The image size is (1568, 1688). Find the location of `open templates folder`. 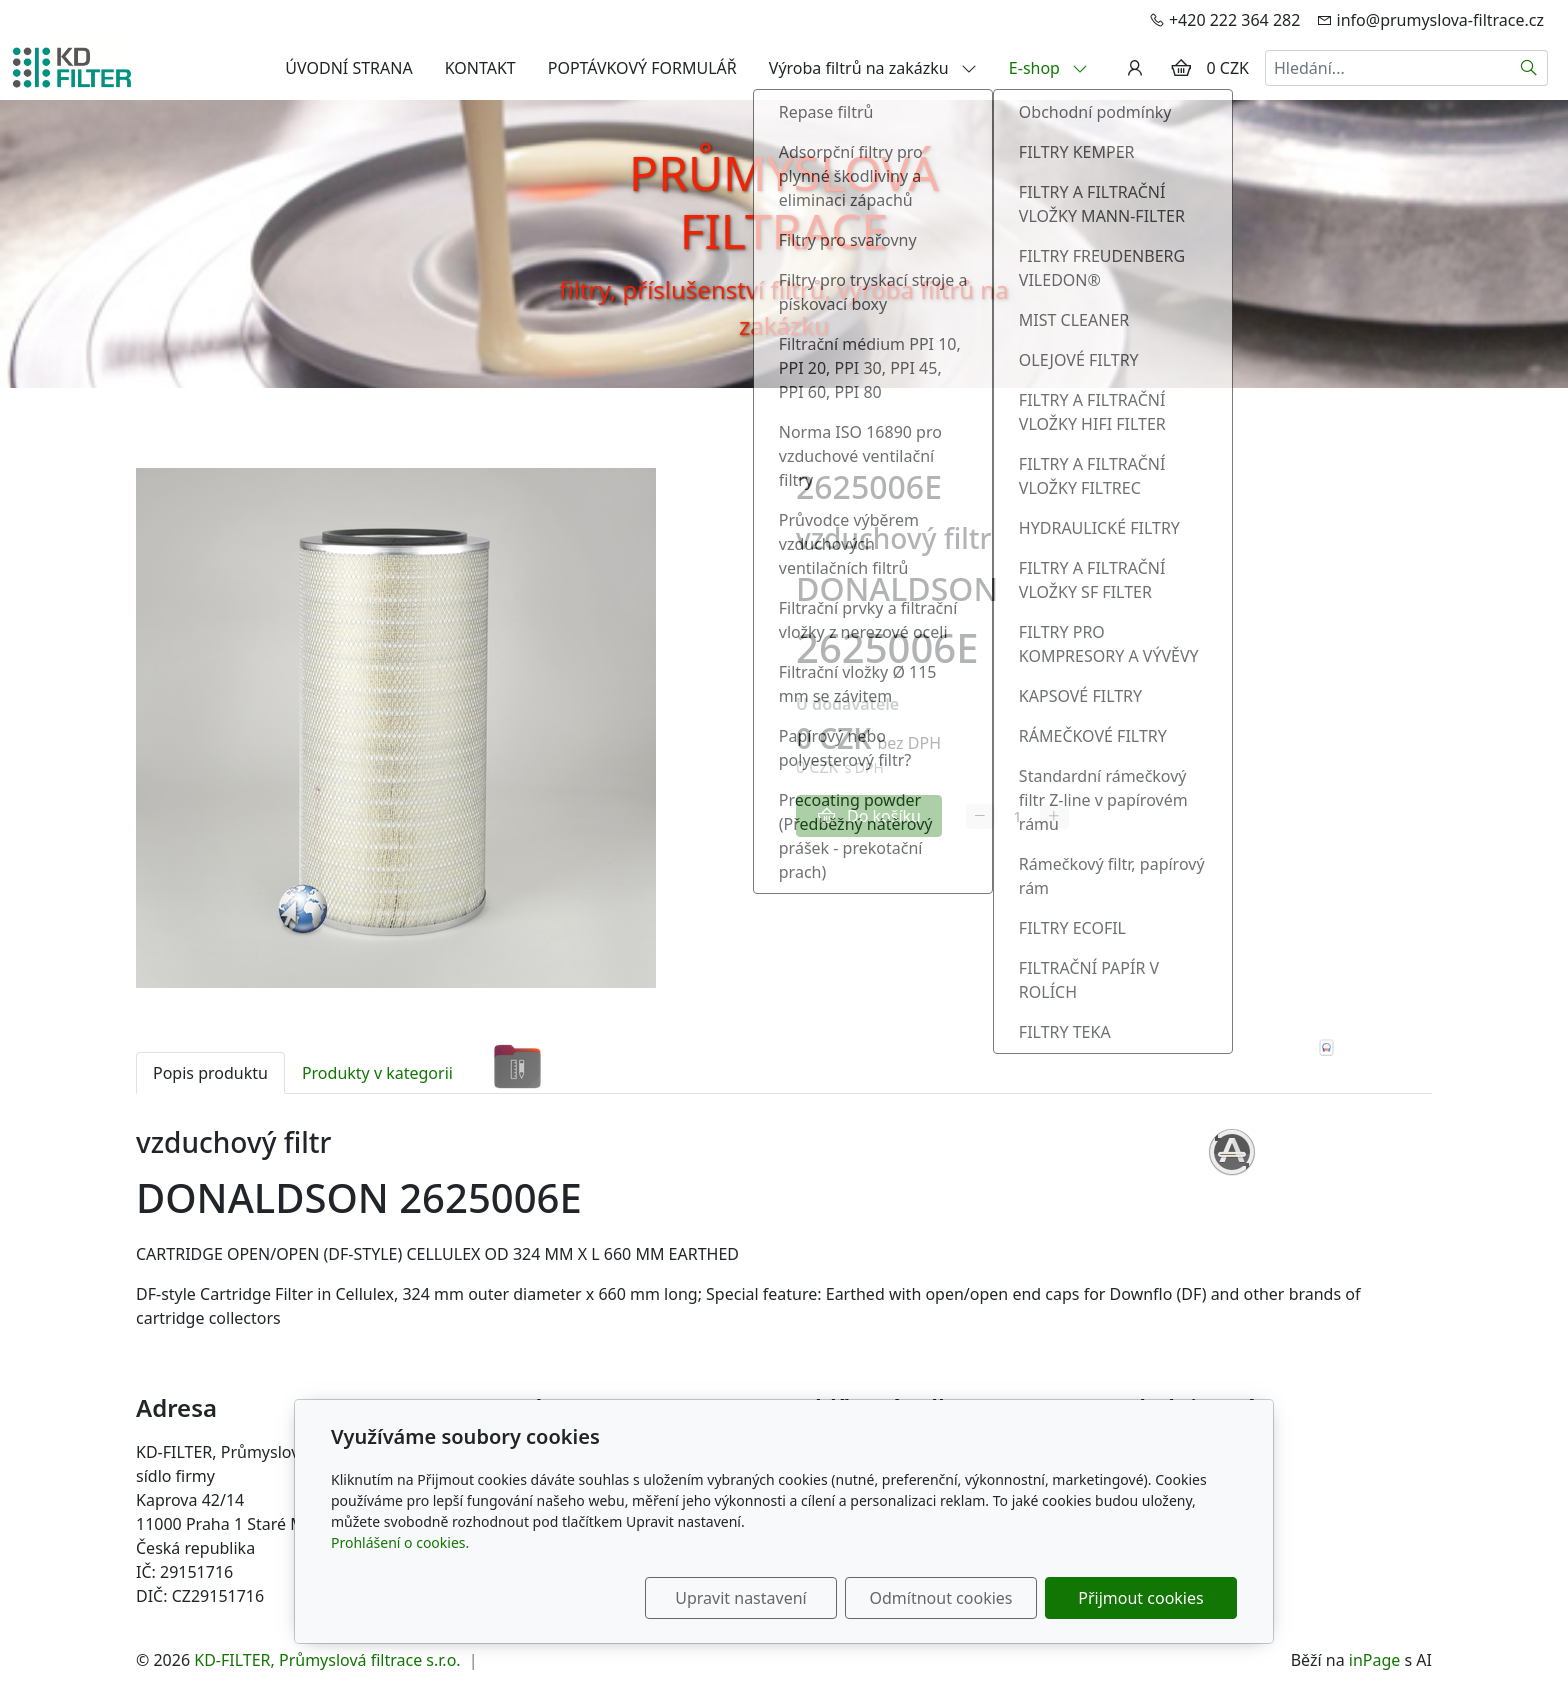

open templates folder is located at coordinates (517, 1066).